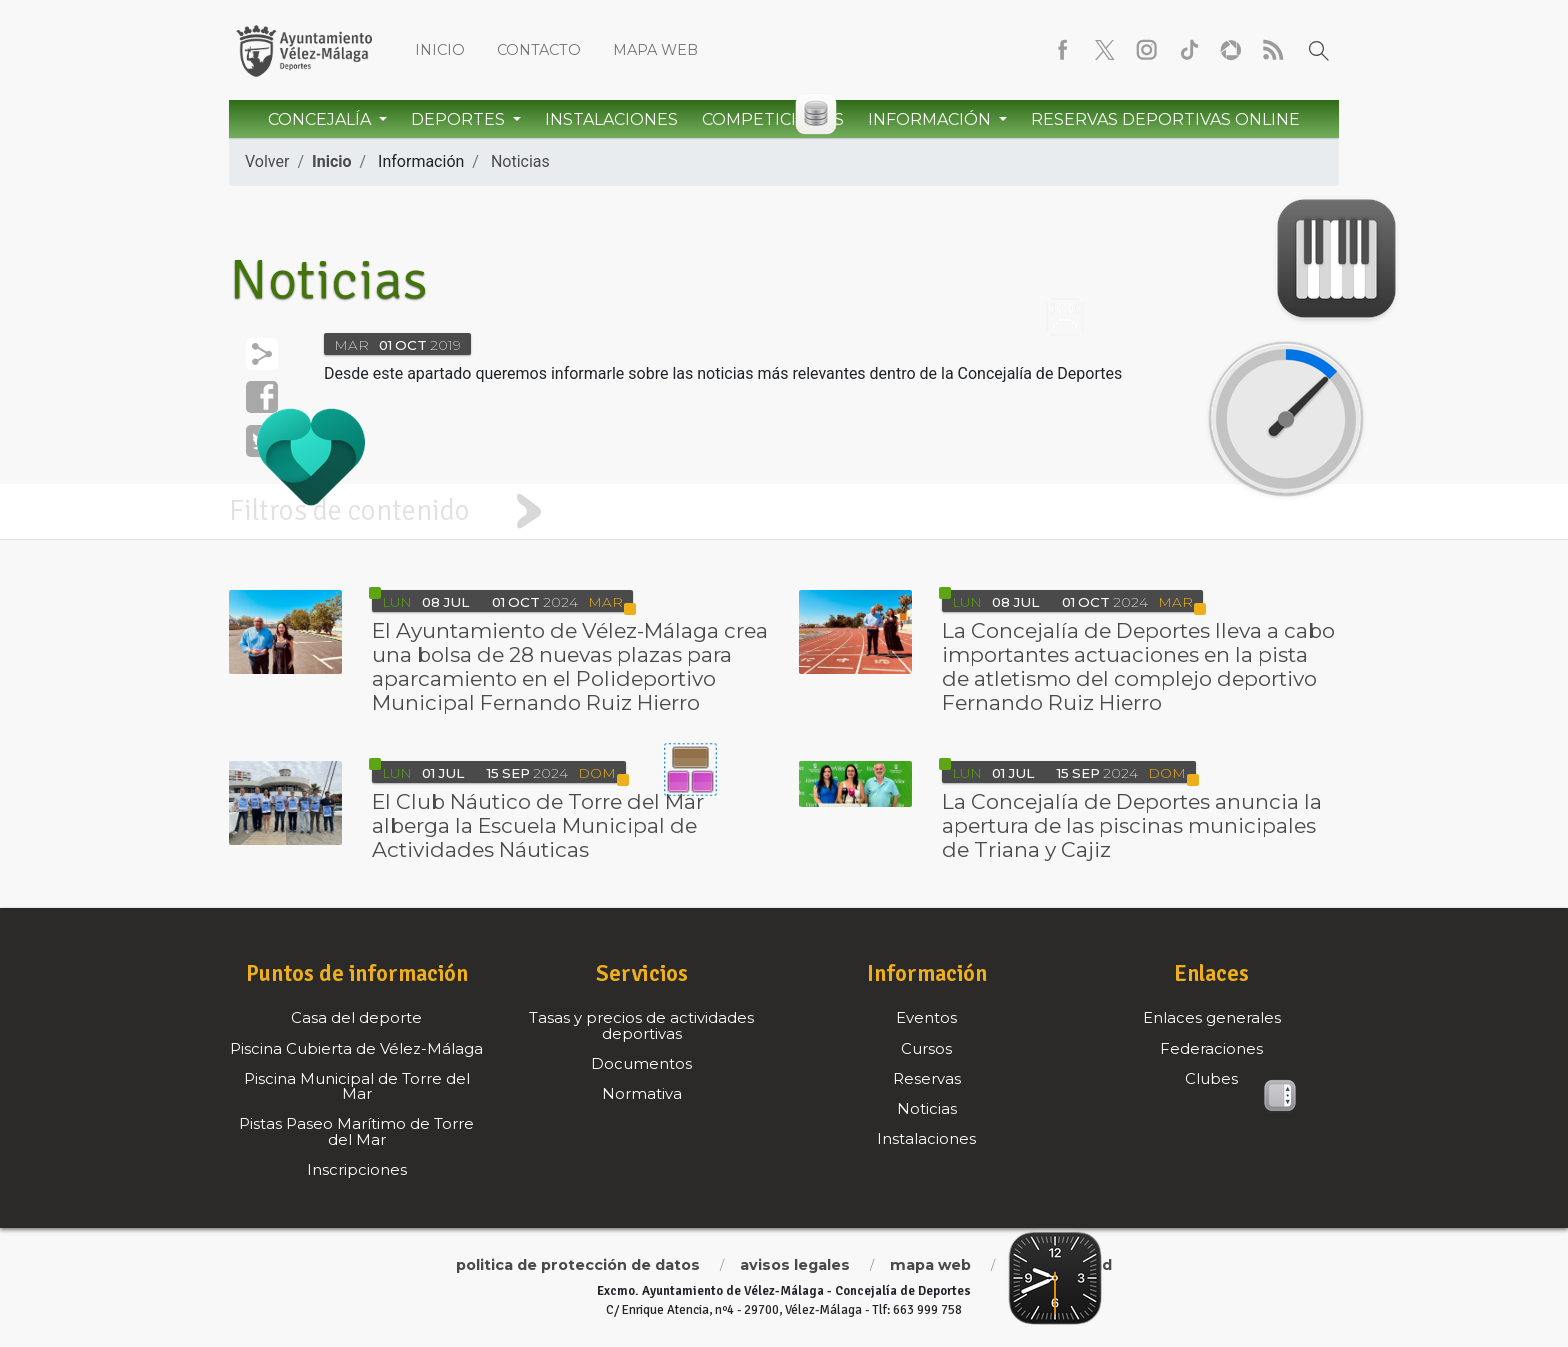 The image size is (1568, 1347). Describe the element at coordinates (1280, 1096) in the screenshot. I see `adjust scroll bar behavior settings` at that location.